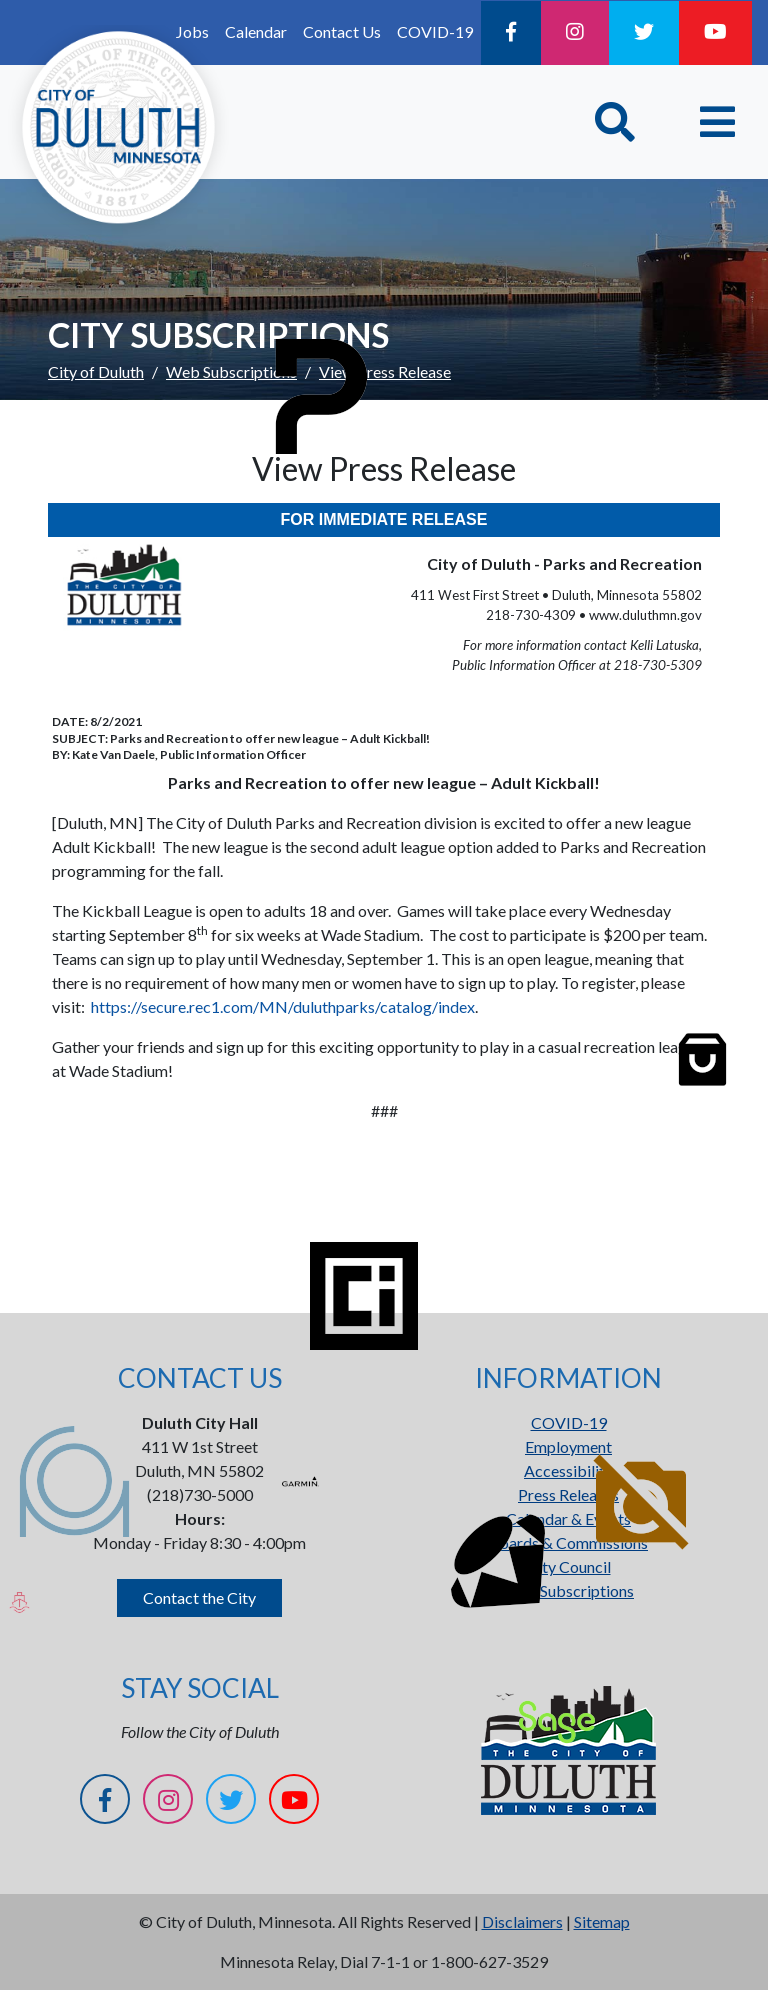 The width and height of the screenshot is (768, 1990). What do you see at coordinates (498, 1561) in the screenshot?
I see `ruby programming language logo` at bounding box center [498, 1561].